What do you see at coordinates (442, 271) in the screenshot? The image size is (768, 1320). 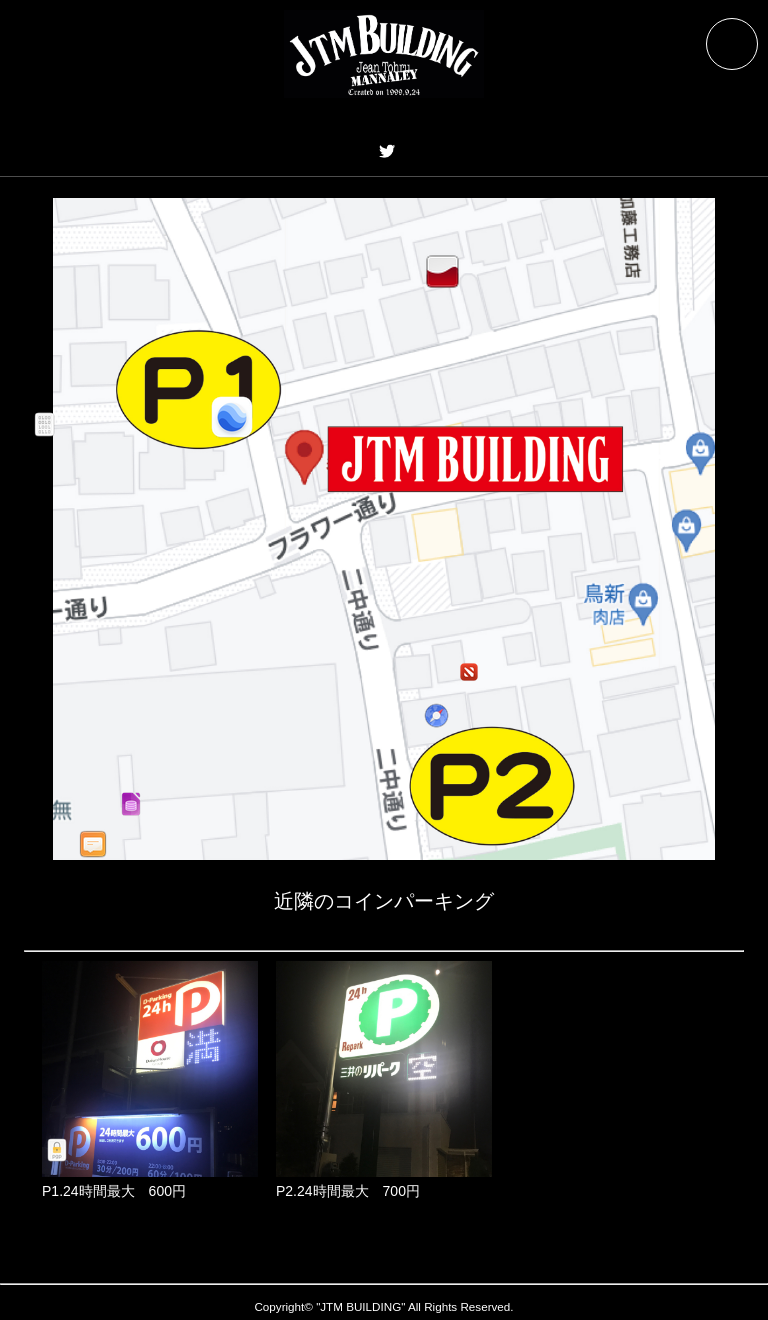 I see `open wine application for running windows programs` at bounding box center [442, 271].